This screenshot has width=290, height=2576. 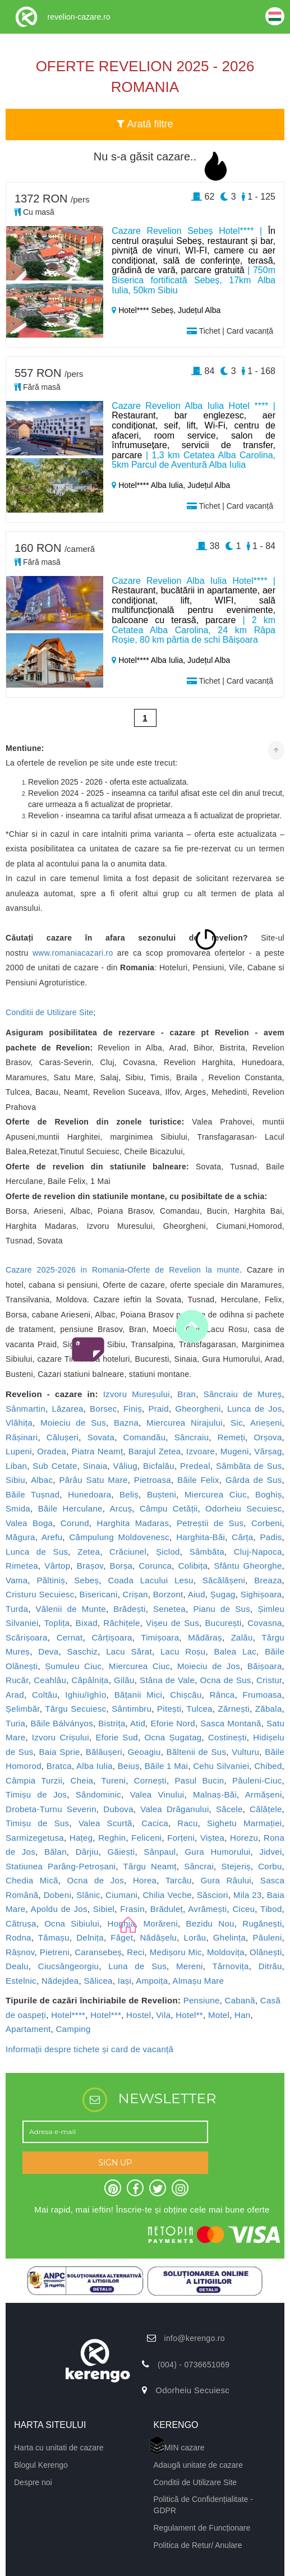 I want to click on link to gravatar profile settings, so click(x=206, y=939).